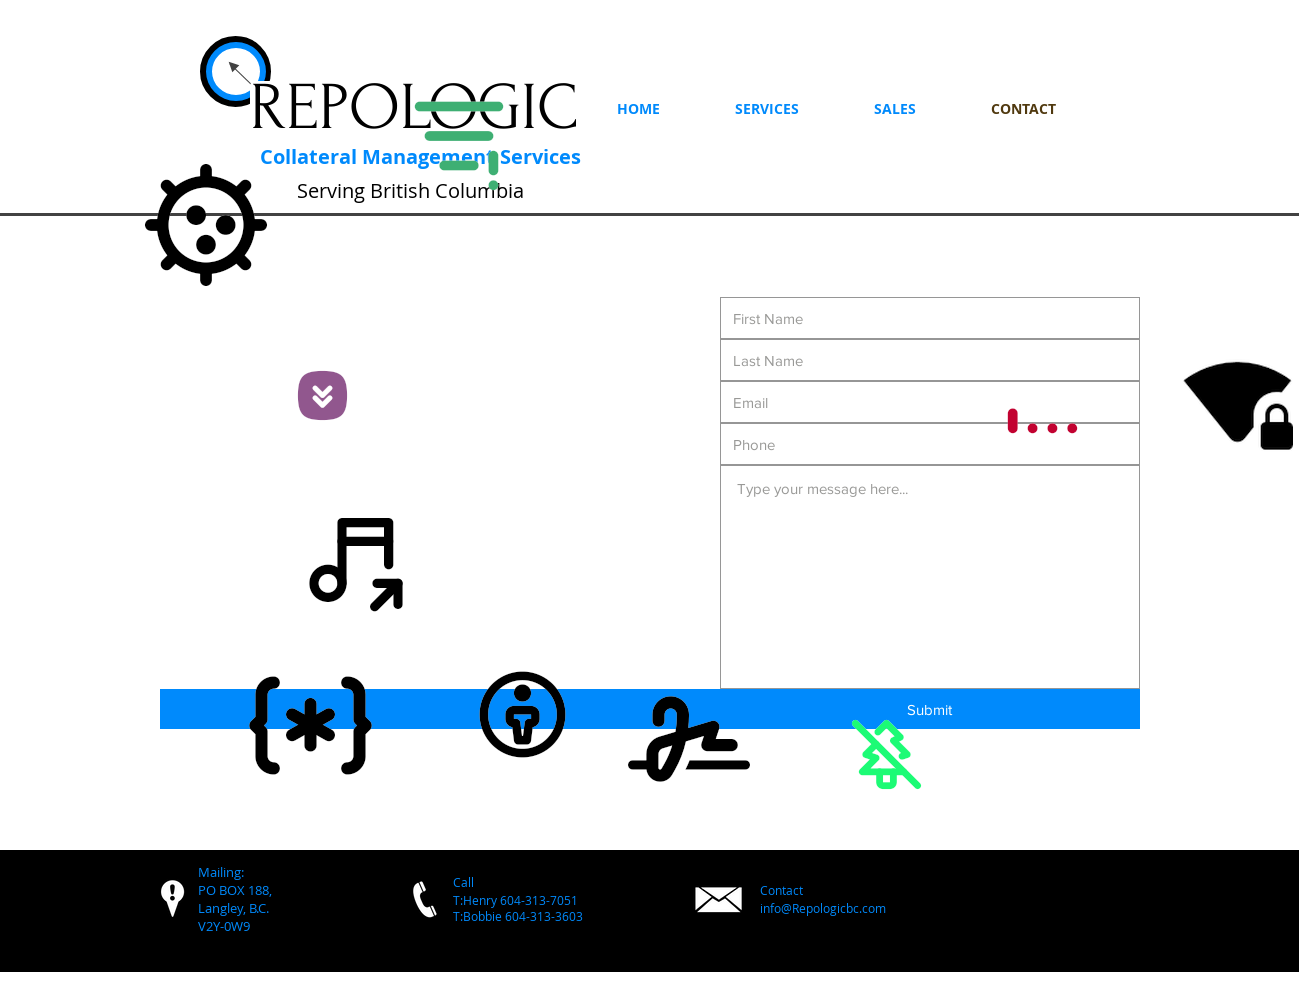 This screenshot has width=1299, height=995. Describe the element at coordinates (689, 739) in the screenshot. I see `add your signature to a document` at that location.